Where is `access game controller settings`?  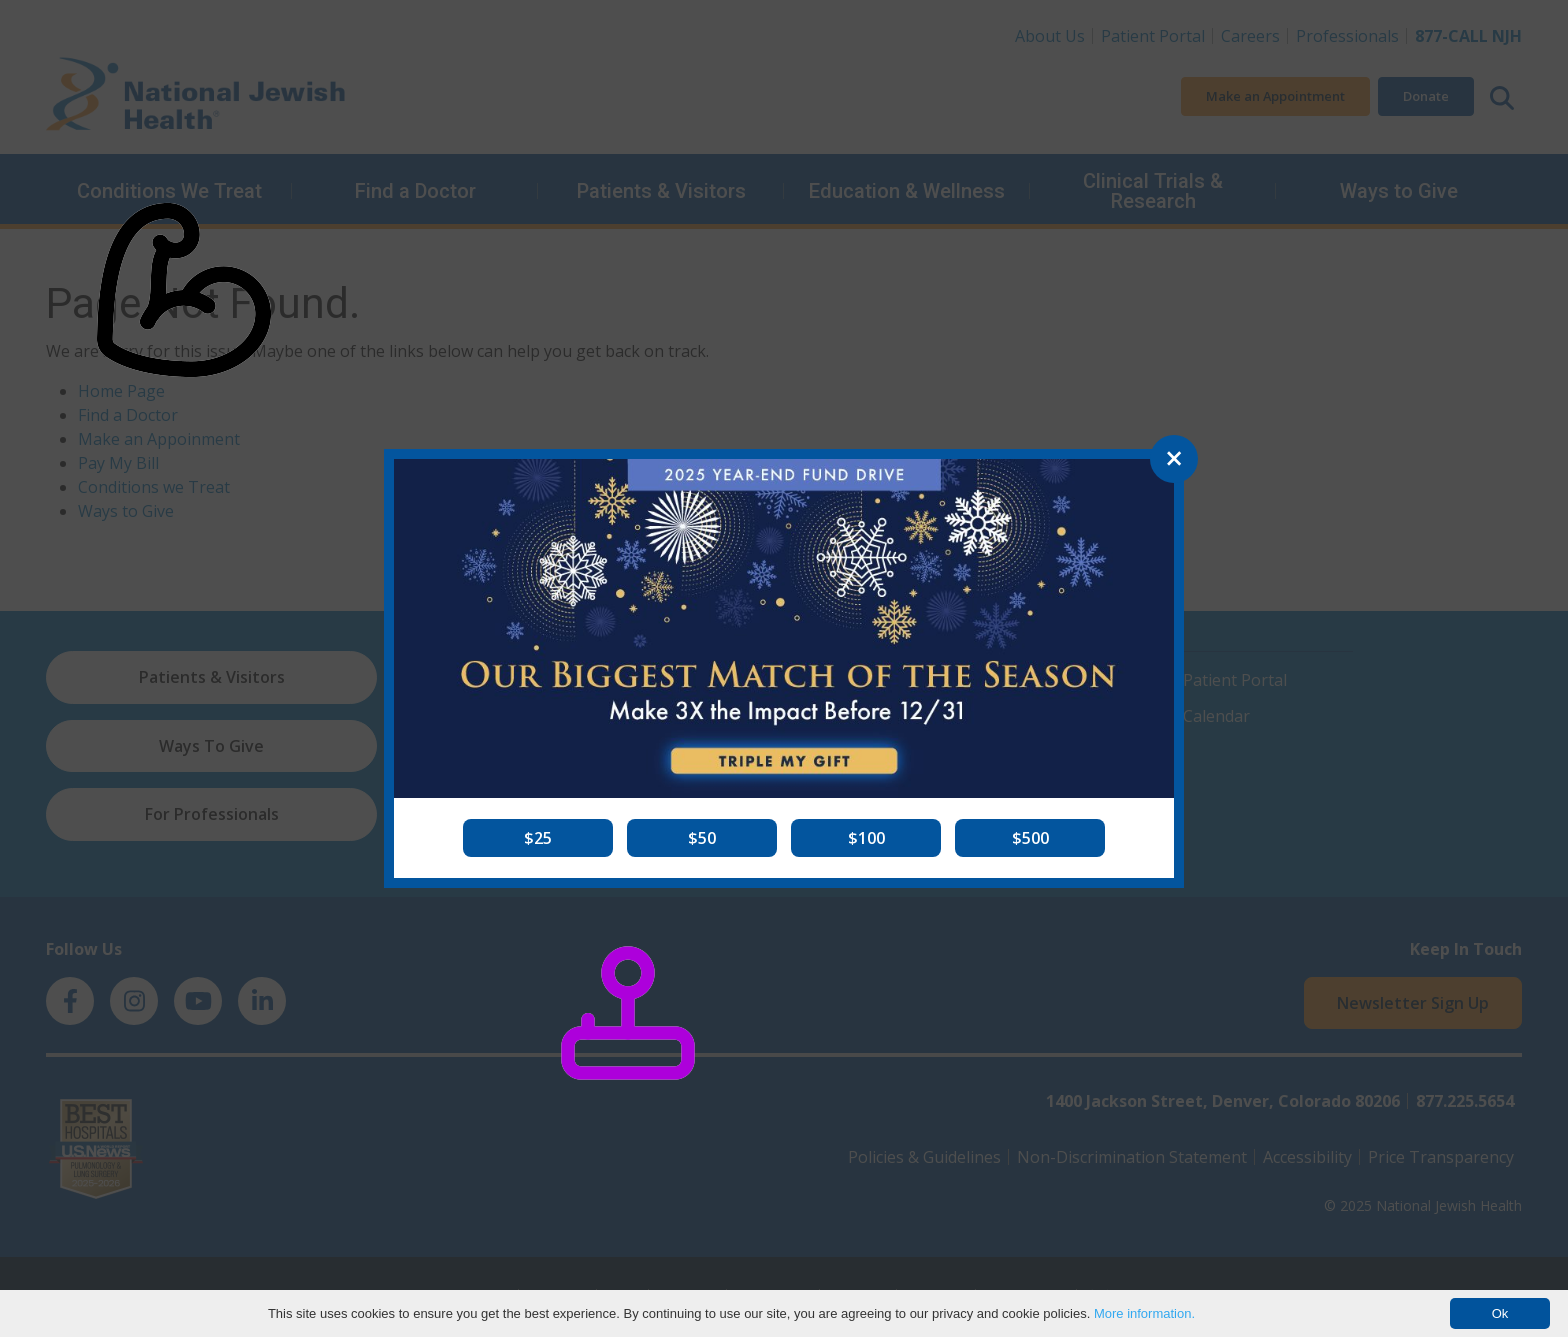 access game controller settings is located at coordinates (628, 1013).